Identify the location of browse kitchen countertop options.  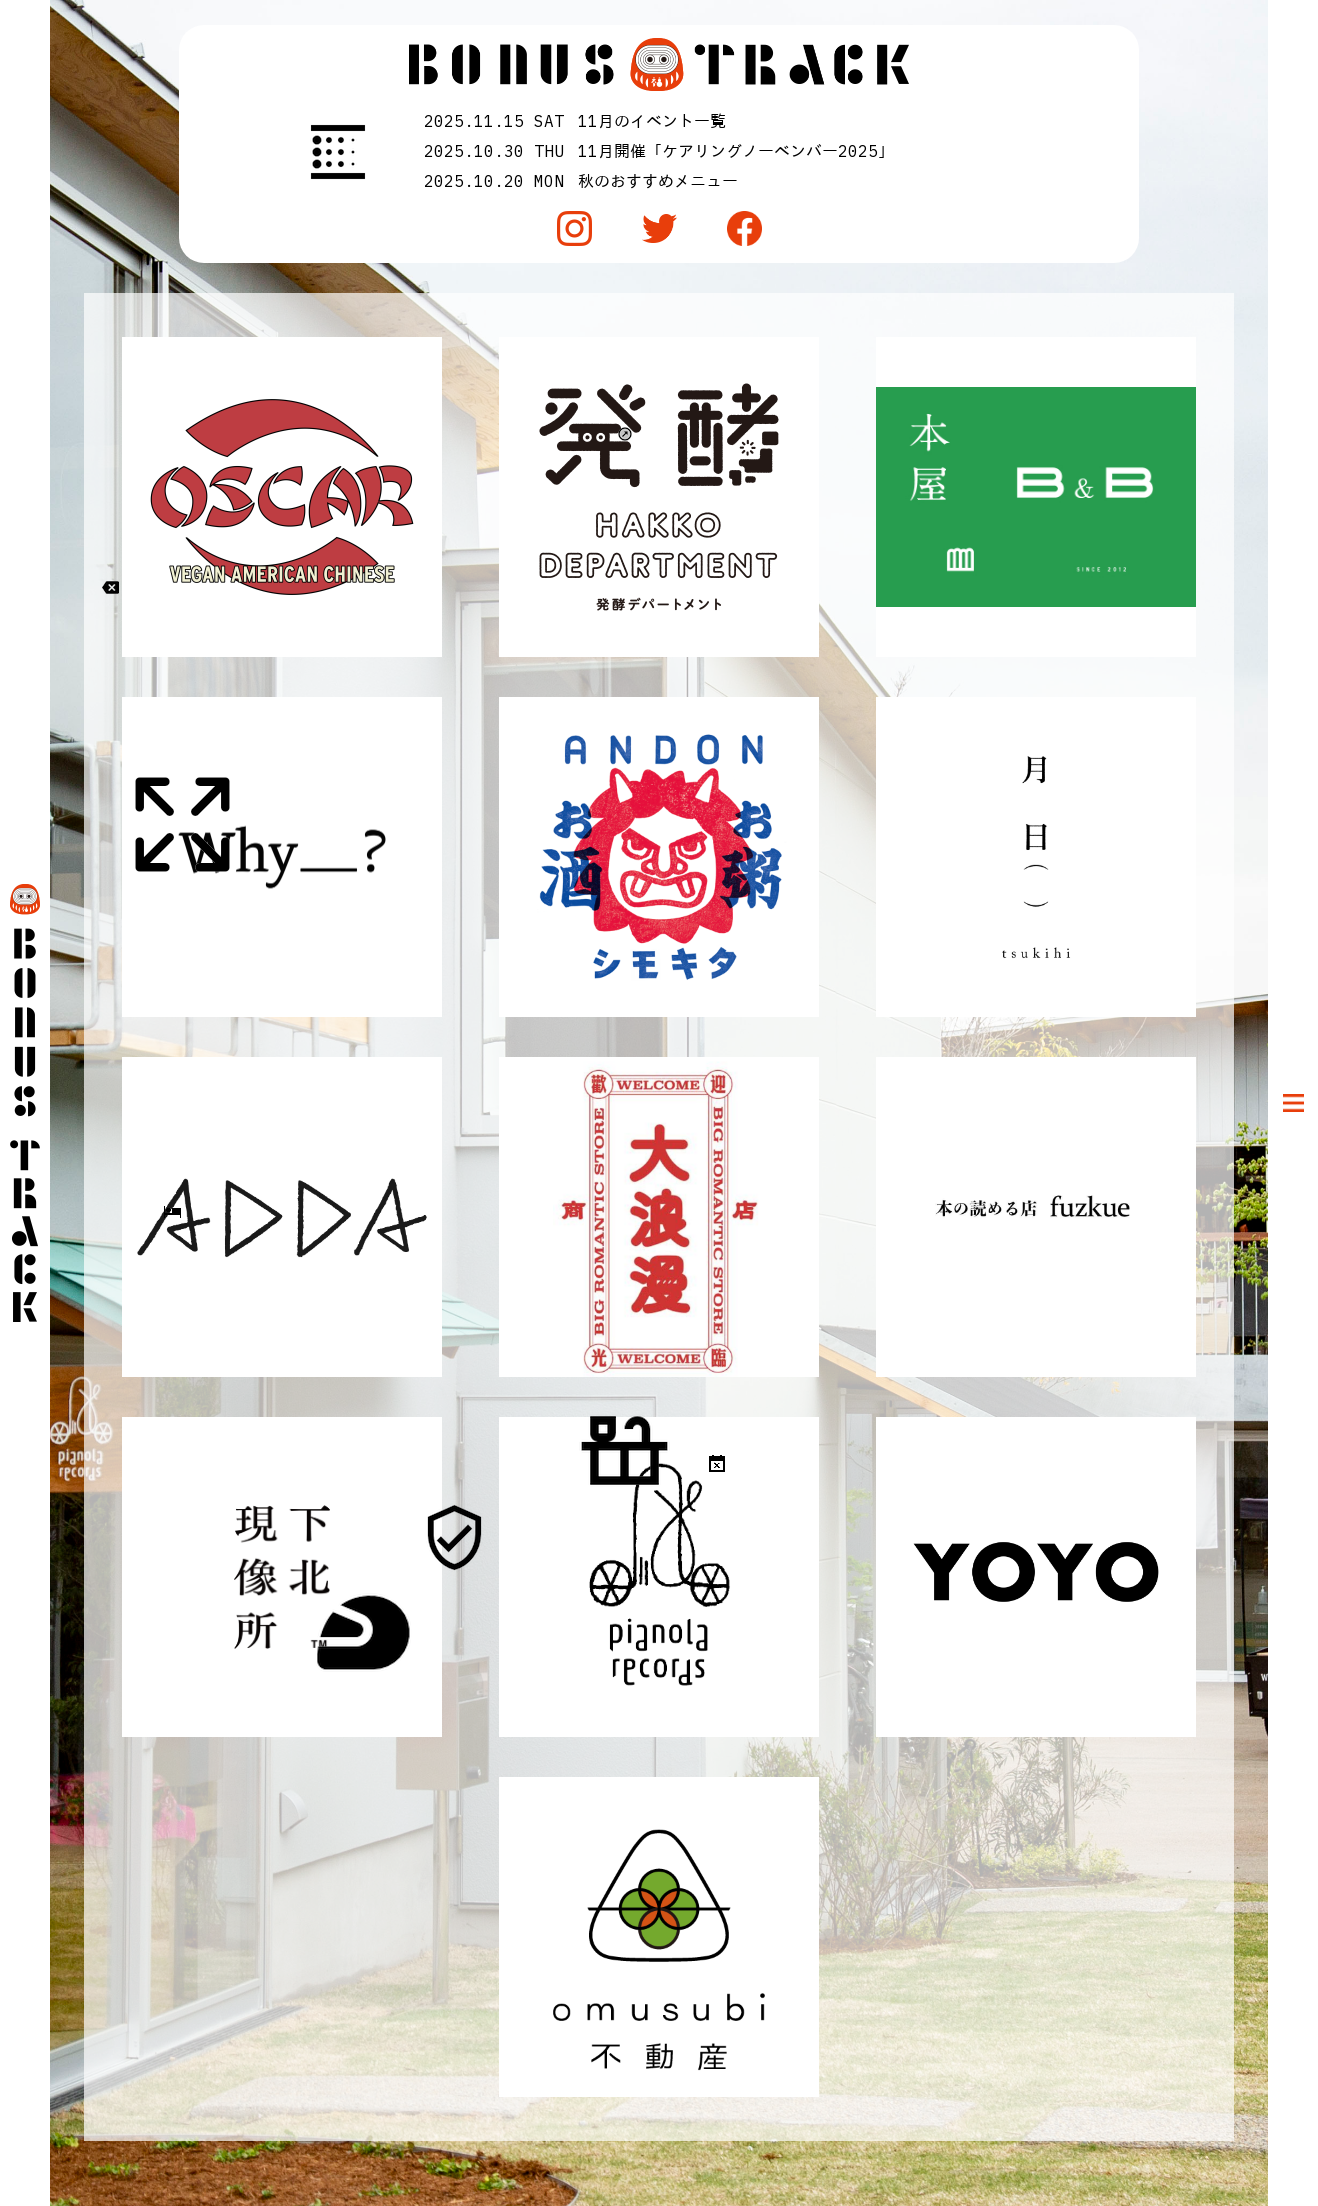
(624, 1450).